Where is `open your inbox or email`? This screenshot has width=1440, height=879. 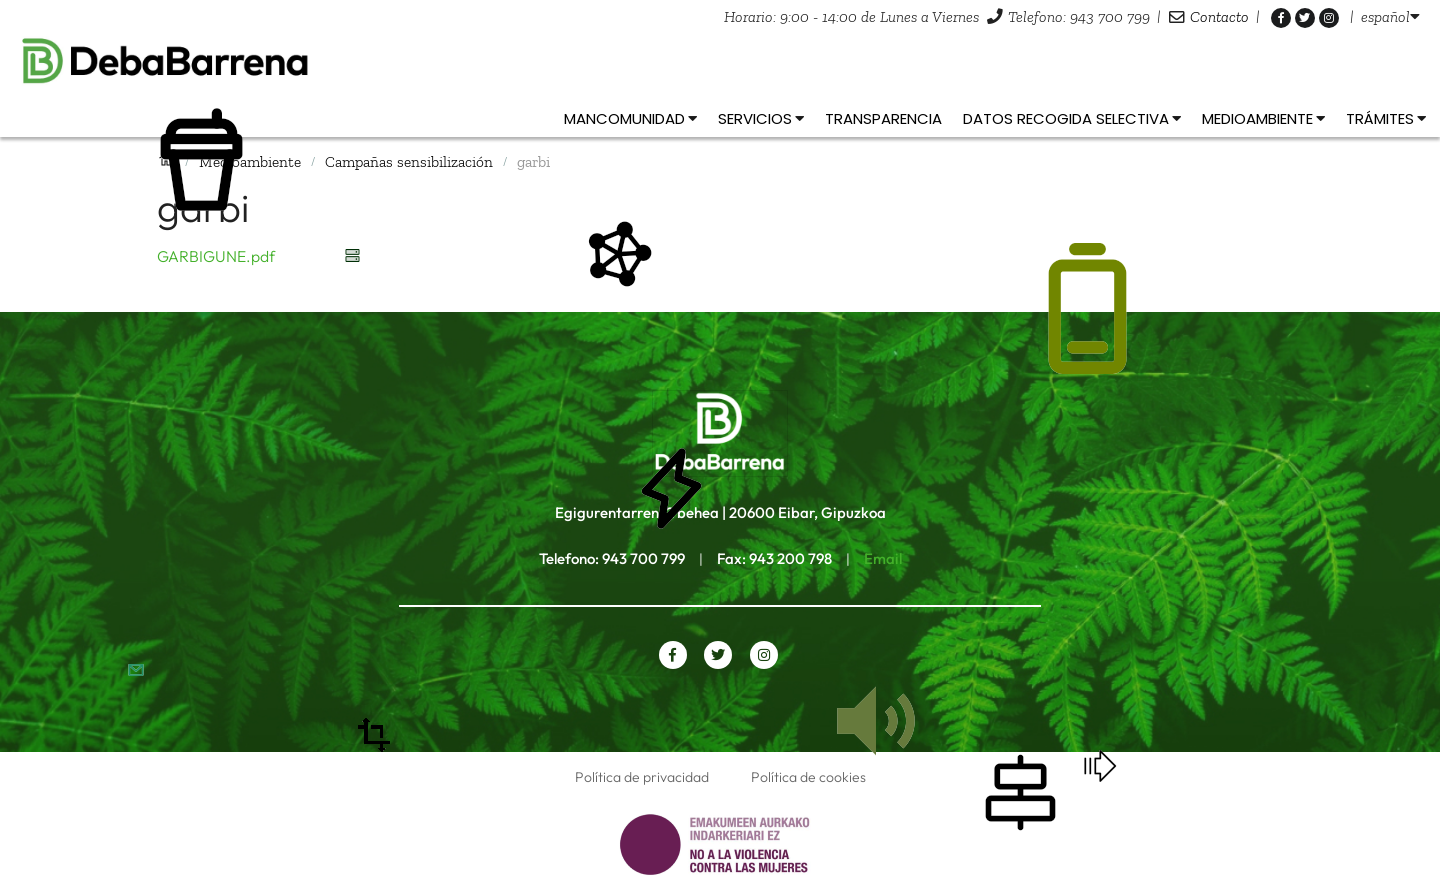 open your inbox or email is located at coordinates (136, 670).